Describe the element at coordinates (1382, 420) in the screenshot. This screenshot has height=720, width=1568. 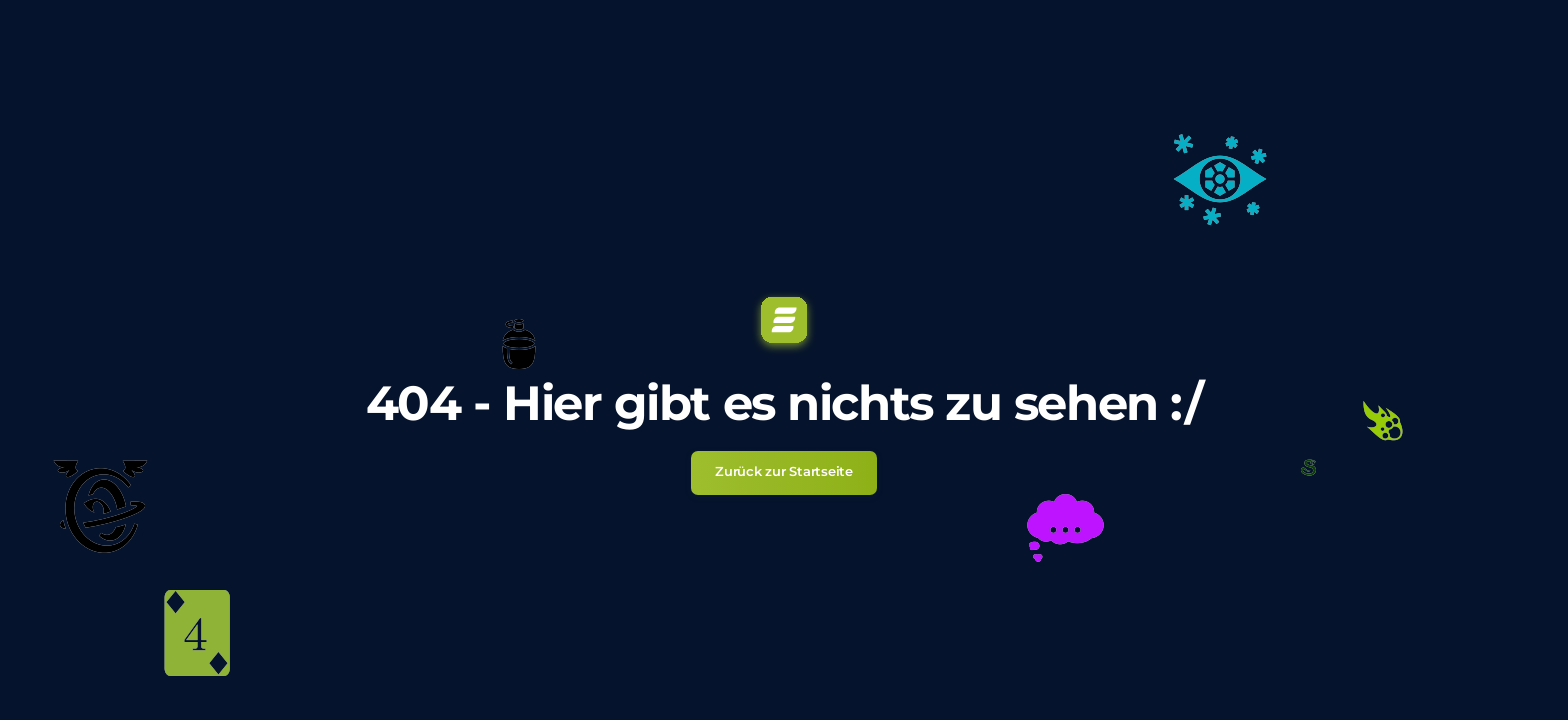
I see `activate fire or burn effect in game` at that location.